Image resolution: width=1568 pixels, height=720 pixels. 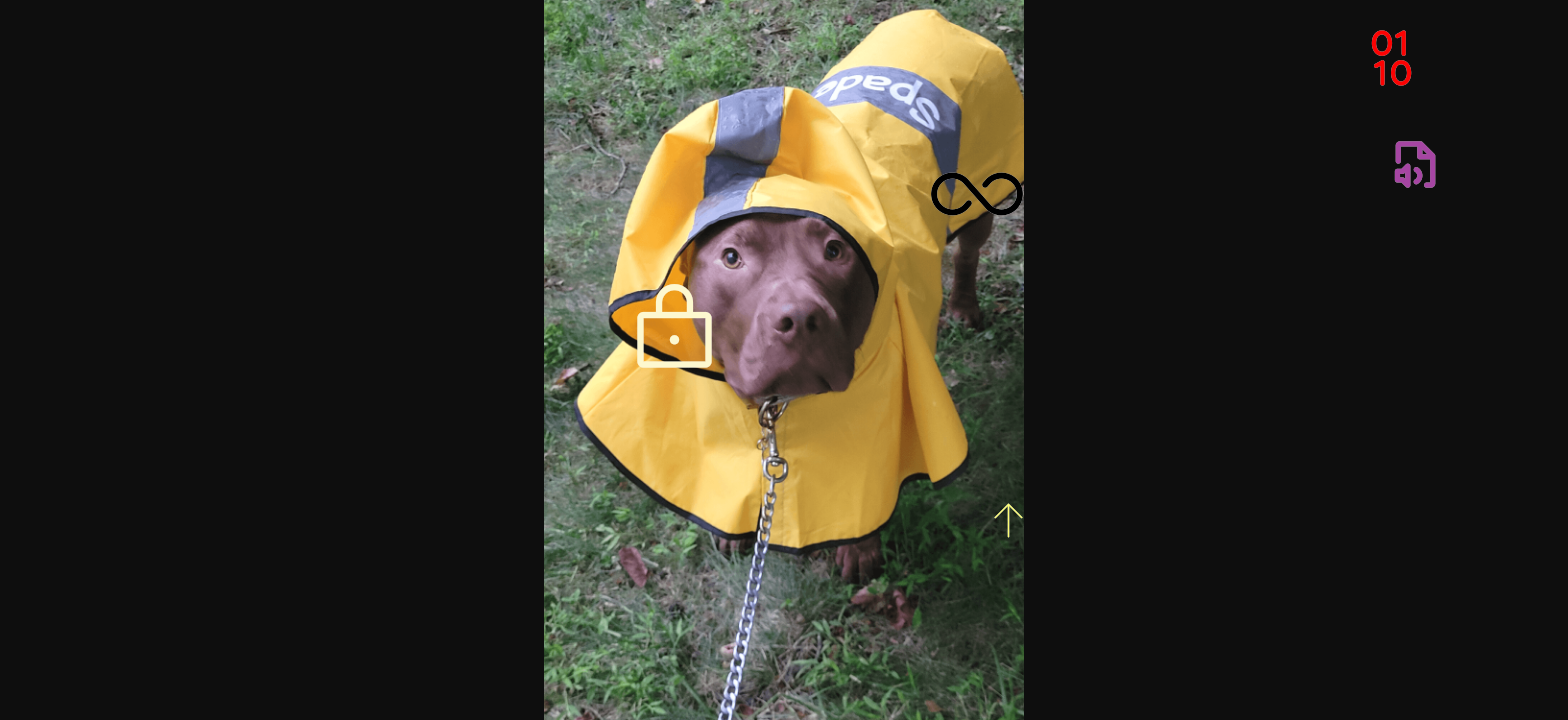 What do you see at coordinates (977, 194) in the screenshot?
I see `indicates unlimited or infinite content` at bounding box center [977, 194].